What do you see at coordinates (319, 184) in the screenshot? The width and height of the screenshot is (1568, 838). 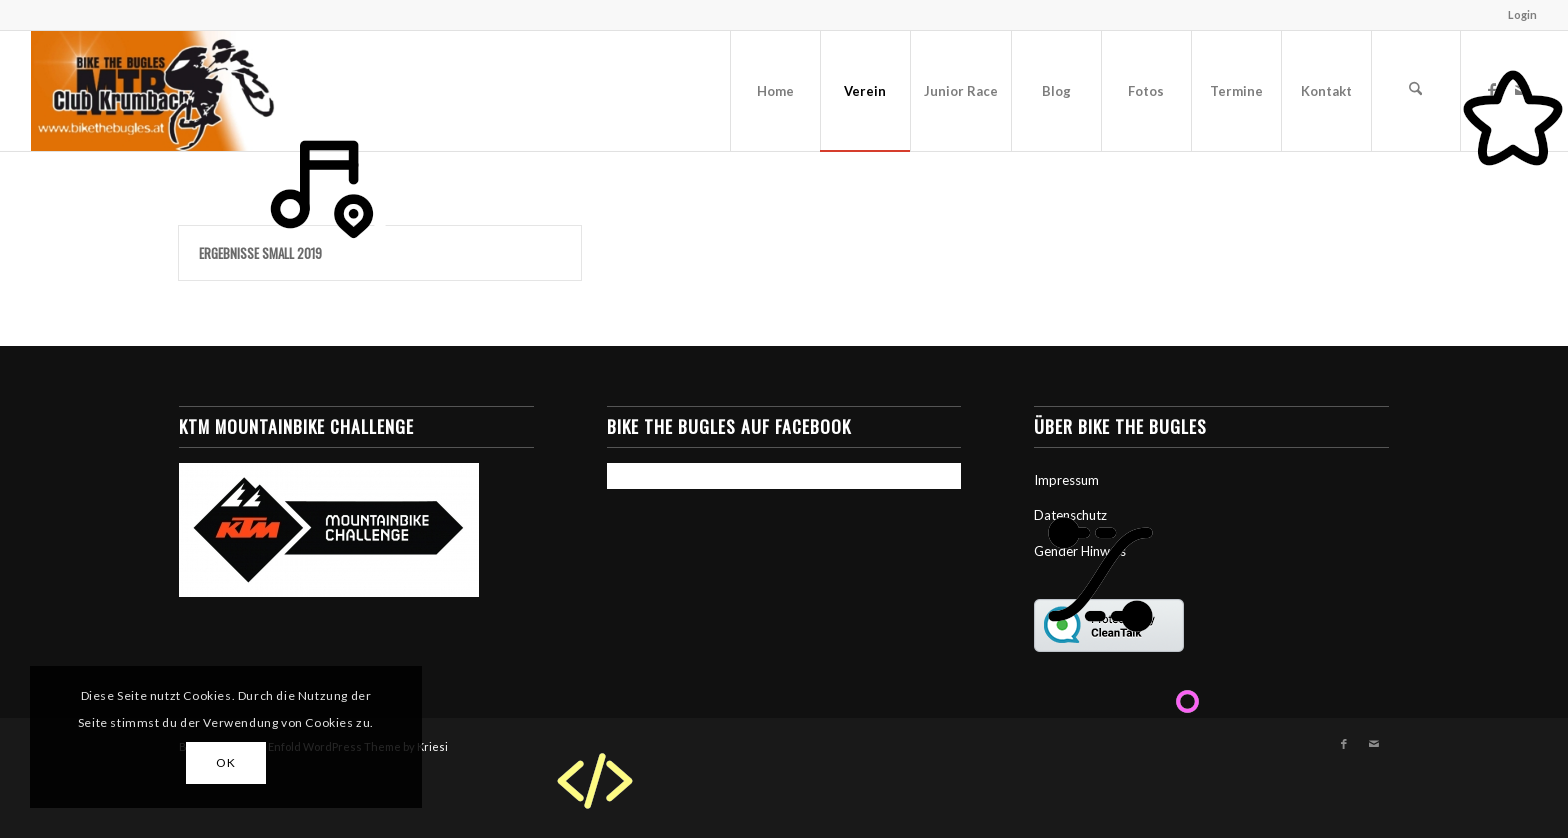 I see `view music tagged with a location` at bounding box center [319, 184].